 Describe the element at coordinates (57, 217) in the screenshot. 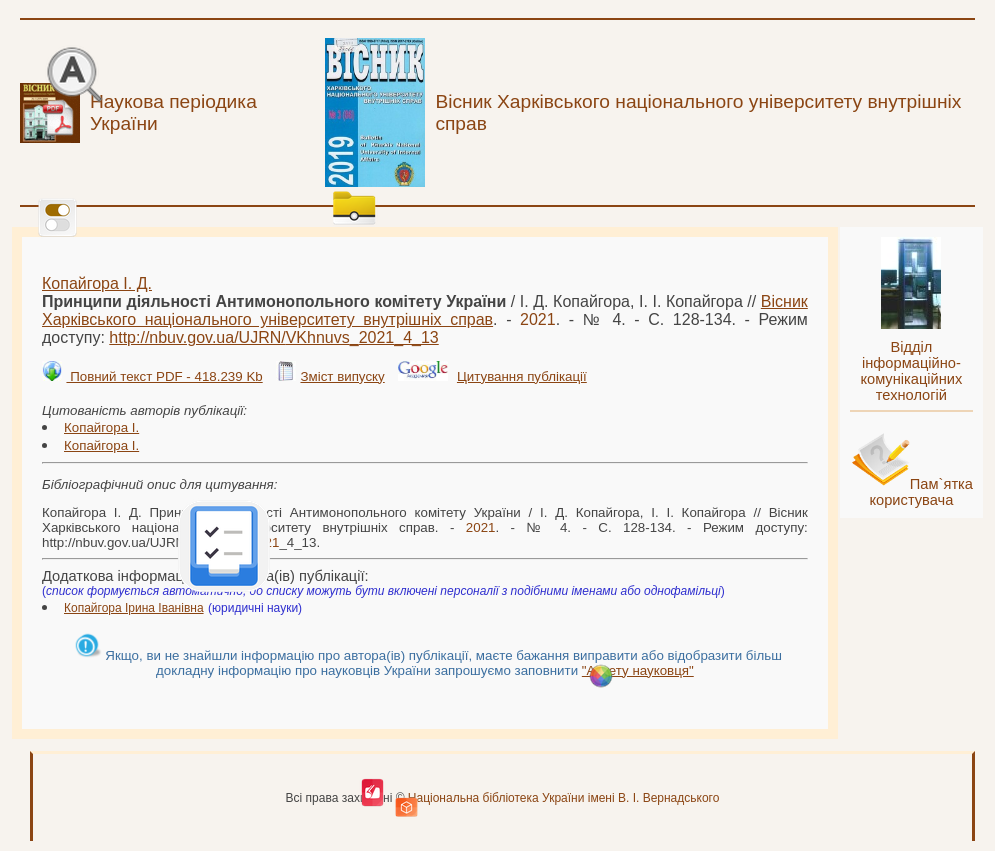

I see `open unity tweak tool settings` at that location.